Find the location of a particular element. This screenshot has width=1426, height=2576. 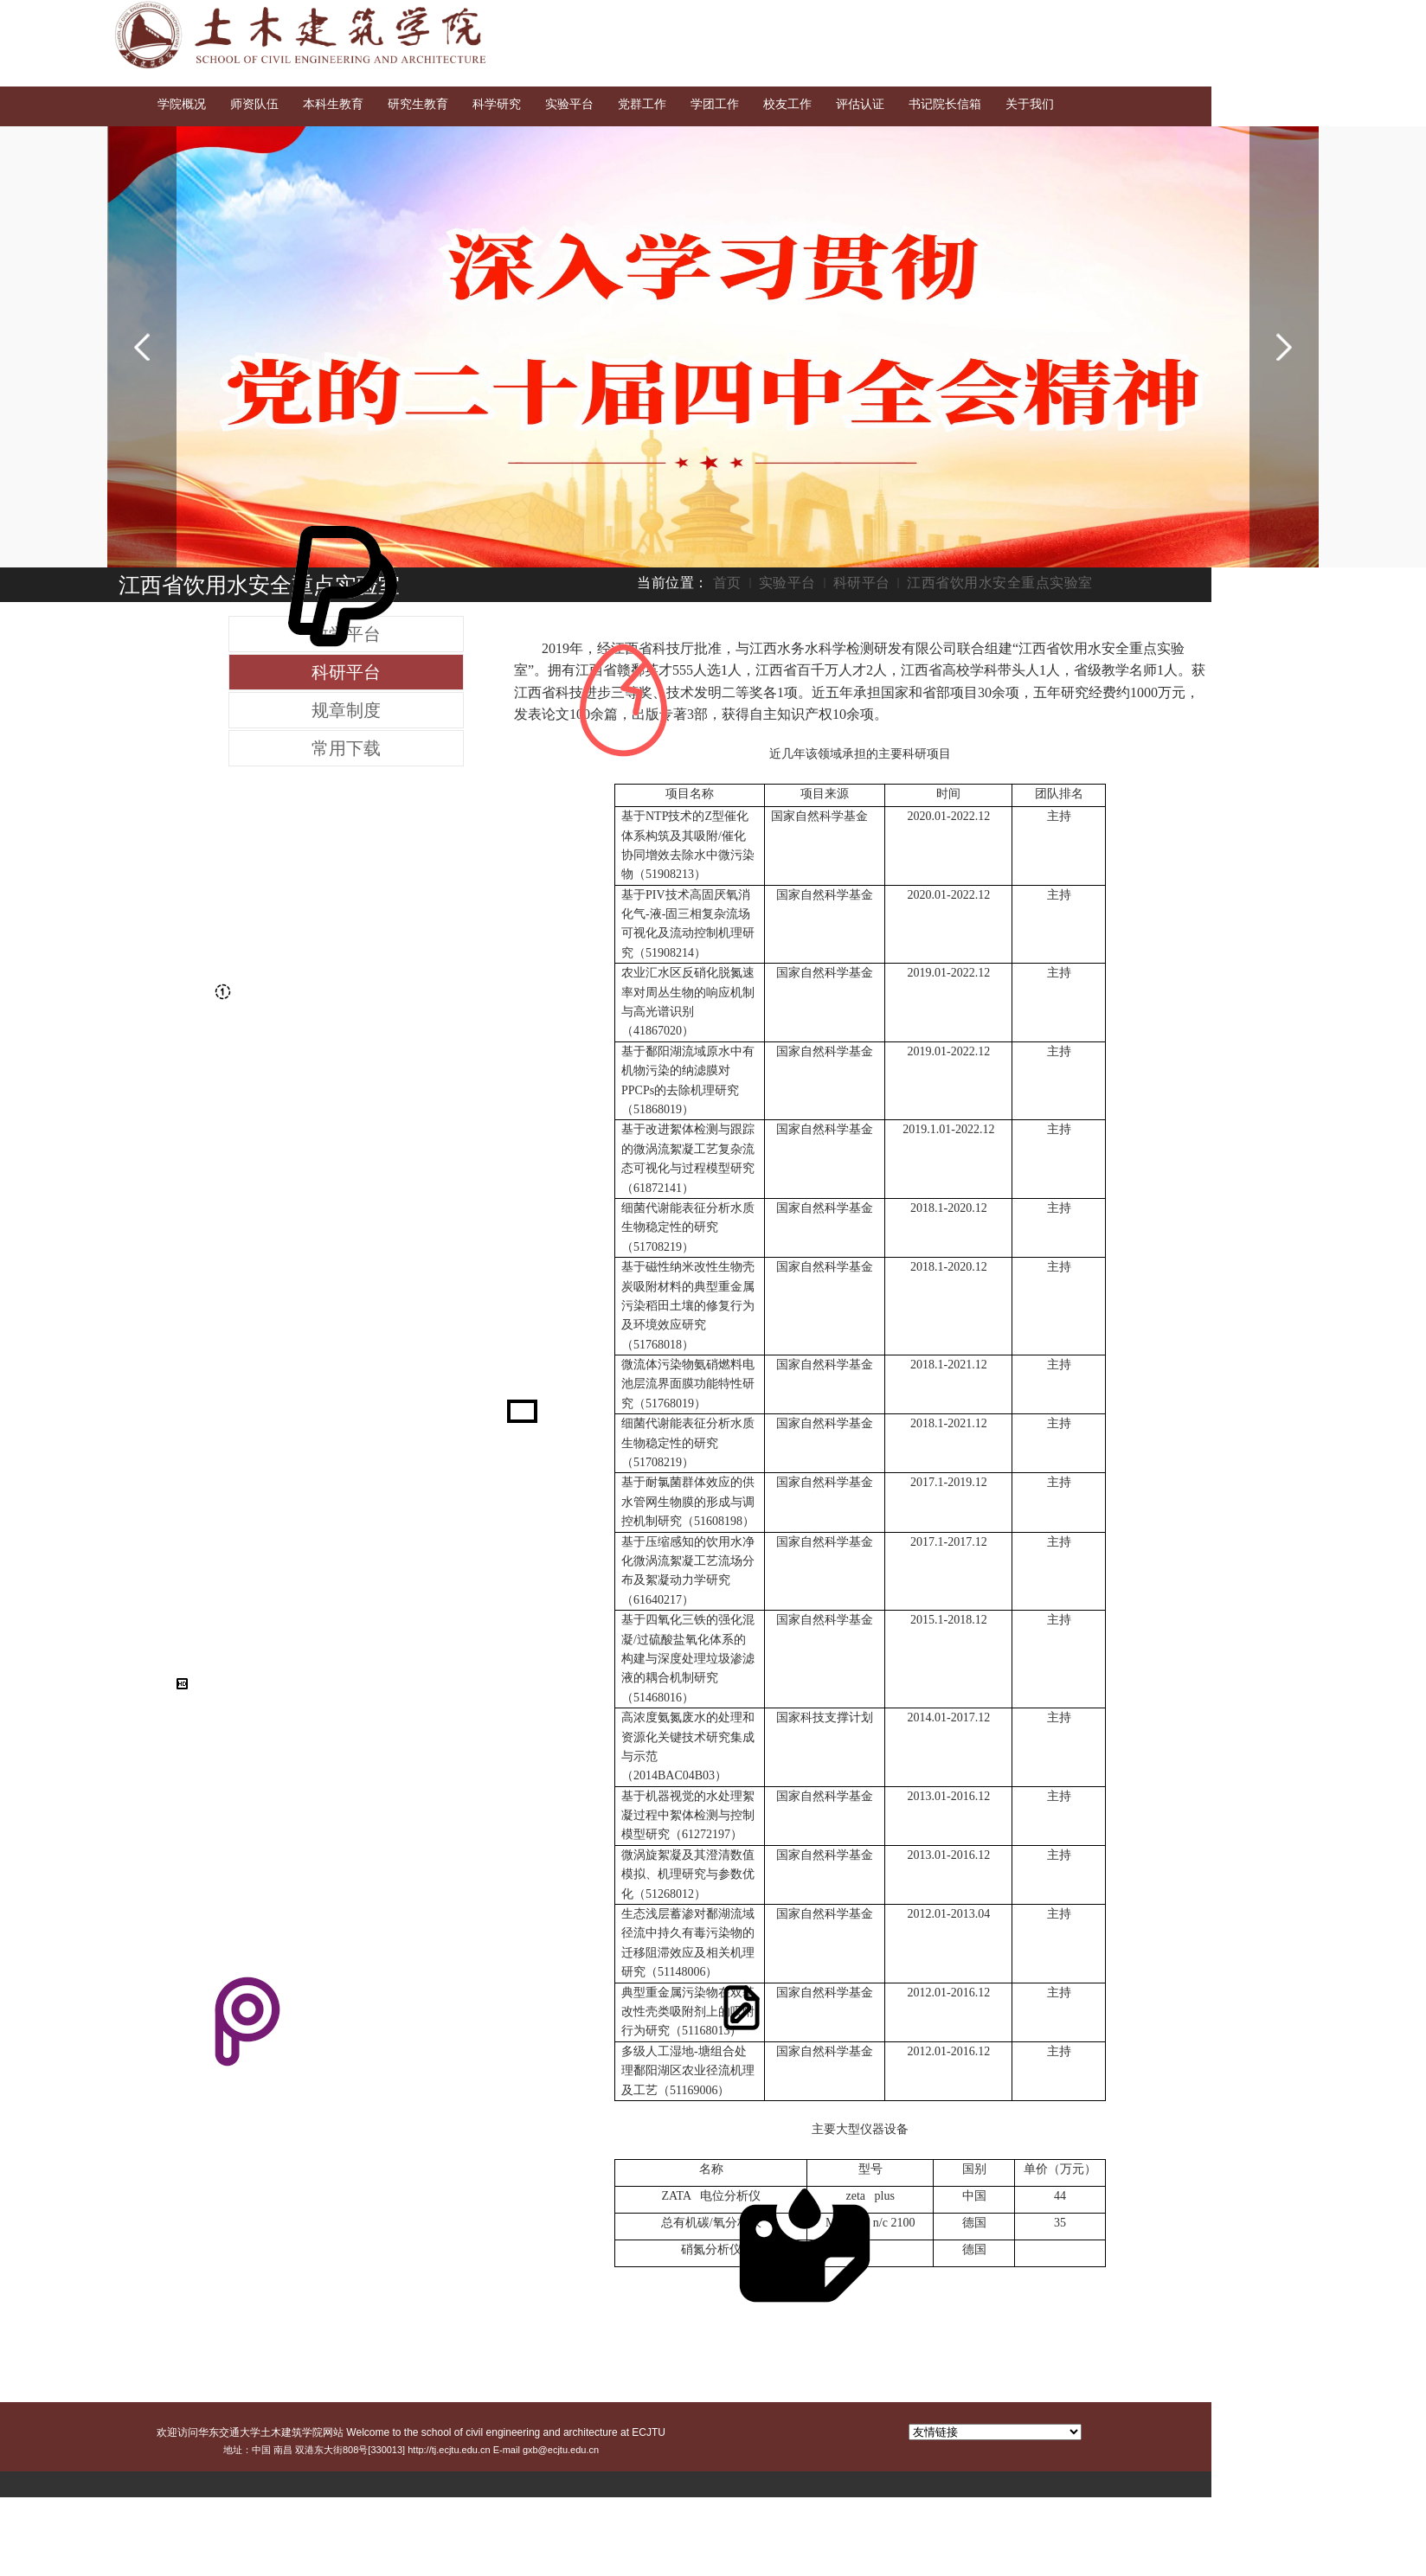

open picsart photo editing app is located at coordinates (247, 2022).